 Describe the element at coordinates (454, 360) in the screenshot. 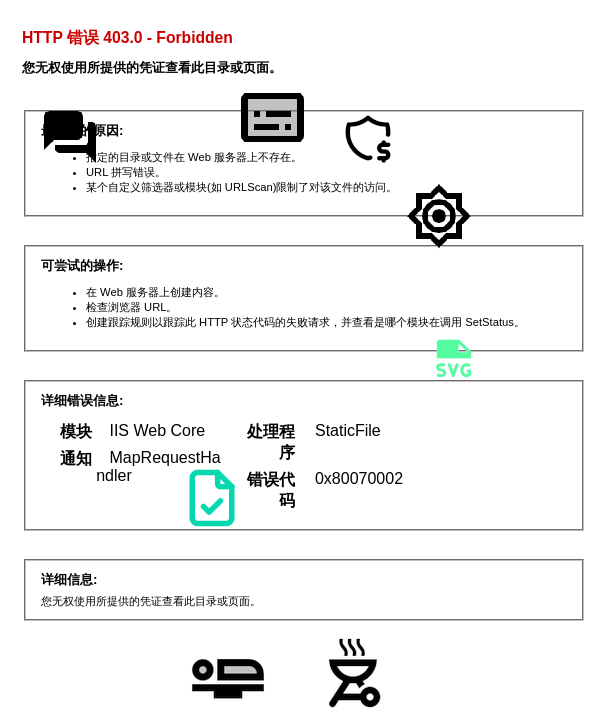

I see `an SVG file type indicator` at that location.